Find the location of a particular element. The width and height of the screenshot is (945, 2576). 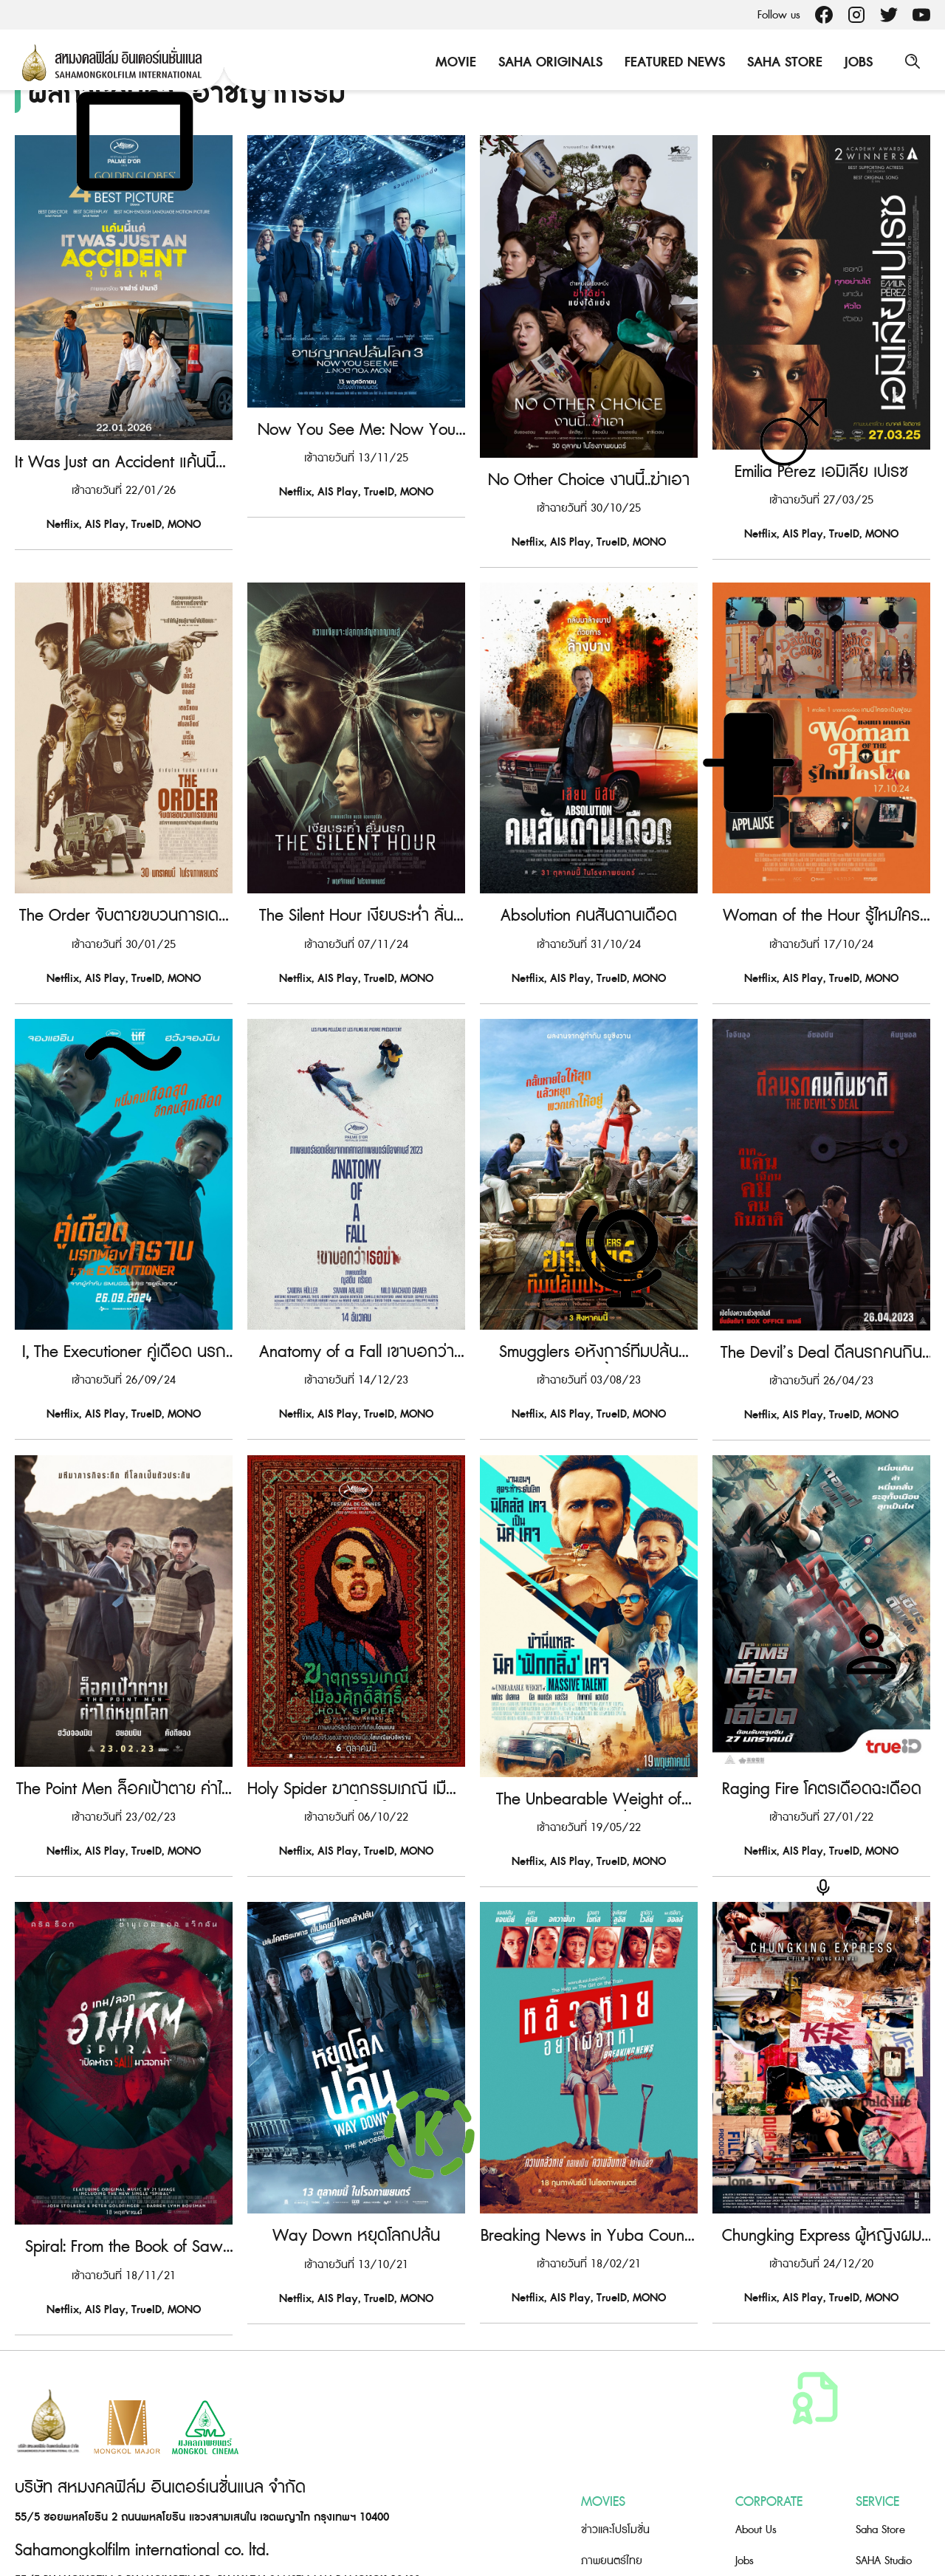

view certified or verified document is located at coordinates (817, 2397).